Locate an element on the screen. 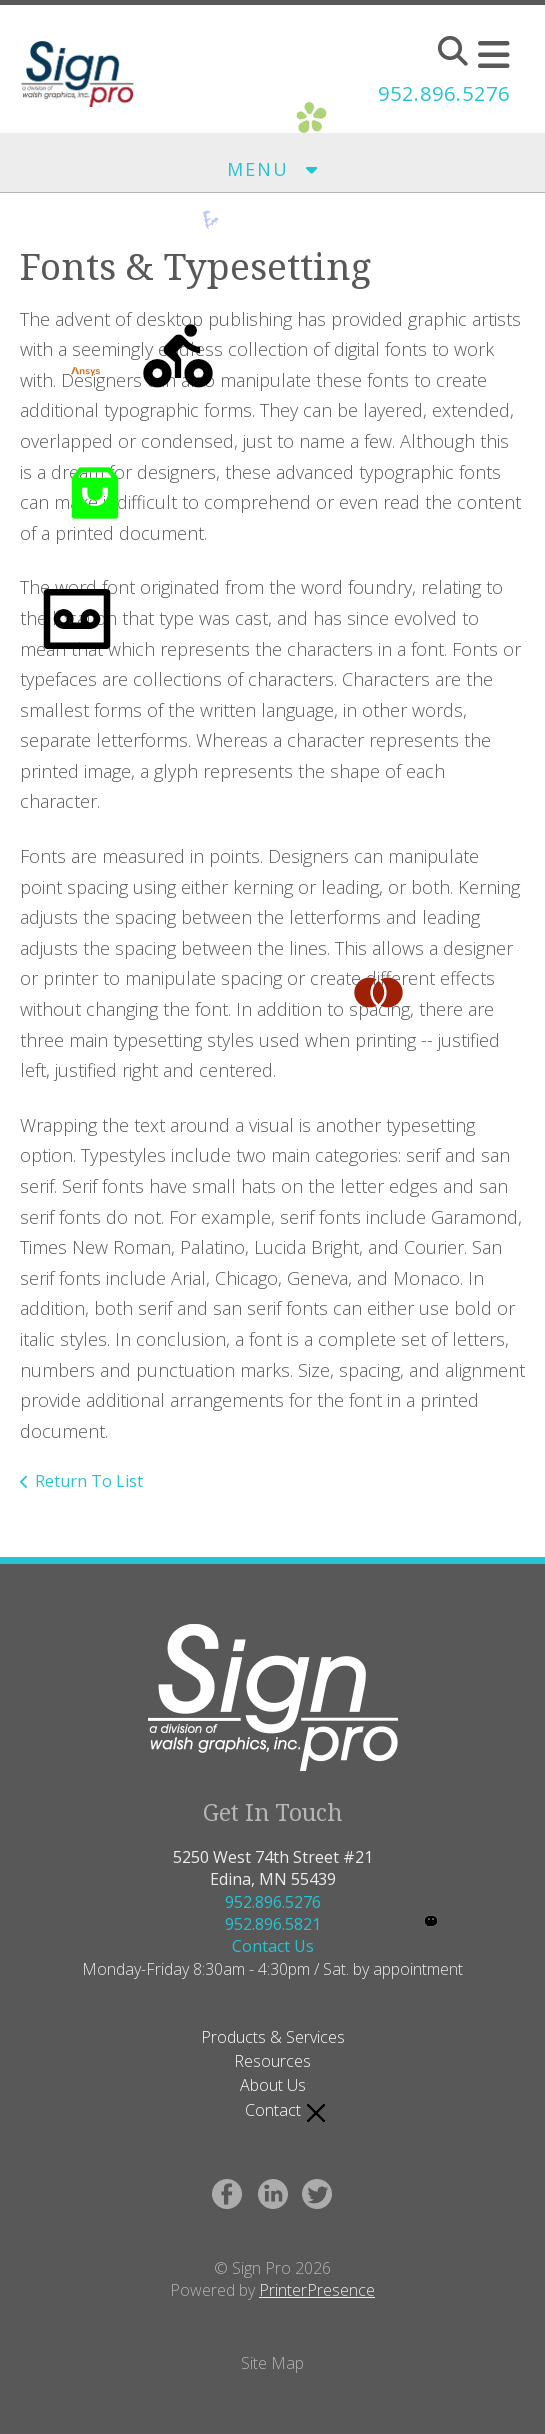  pay with mastercard is located at coordinates (378, 992).